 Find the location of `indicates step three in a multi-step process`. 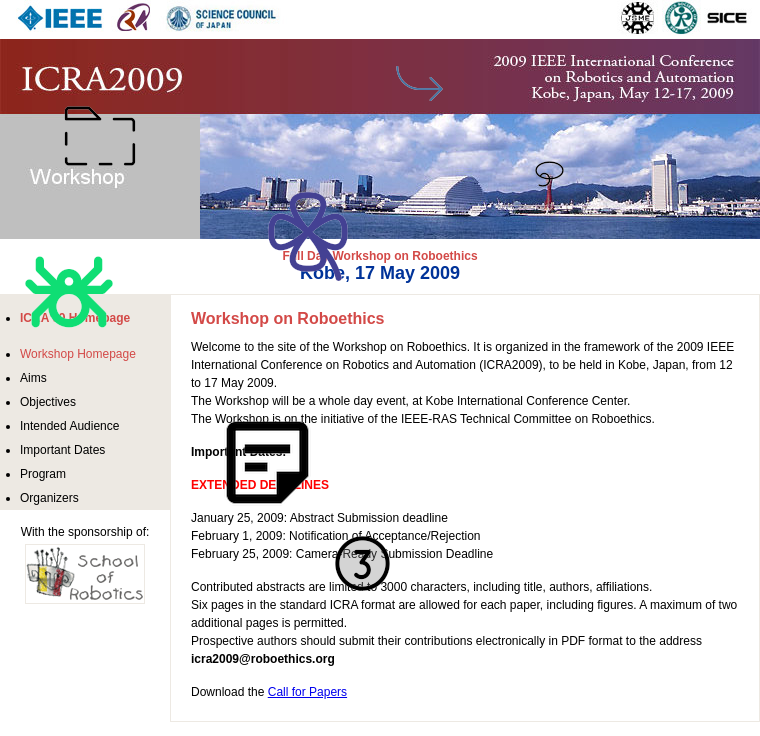

indicates step three in a multi-step process is located at coordinates (362, 563).